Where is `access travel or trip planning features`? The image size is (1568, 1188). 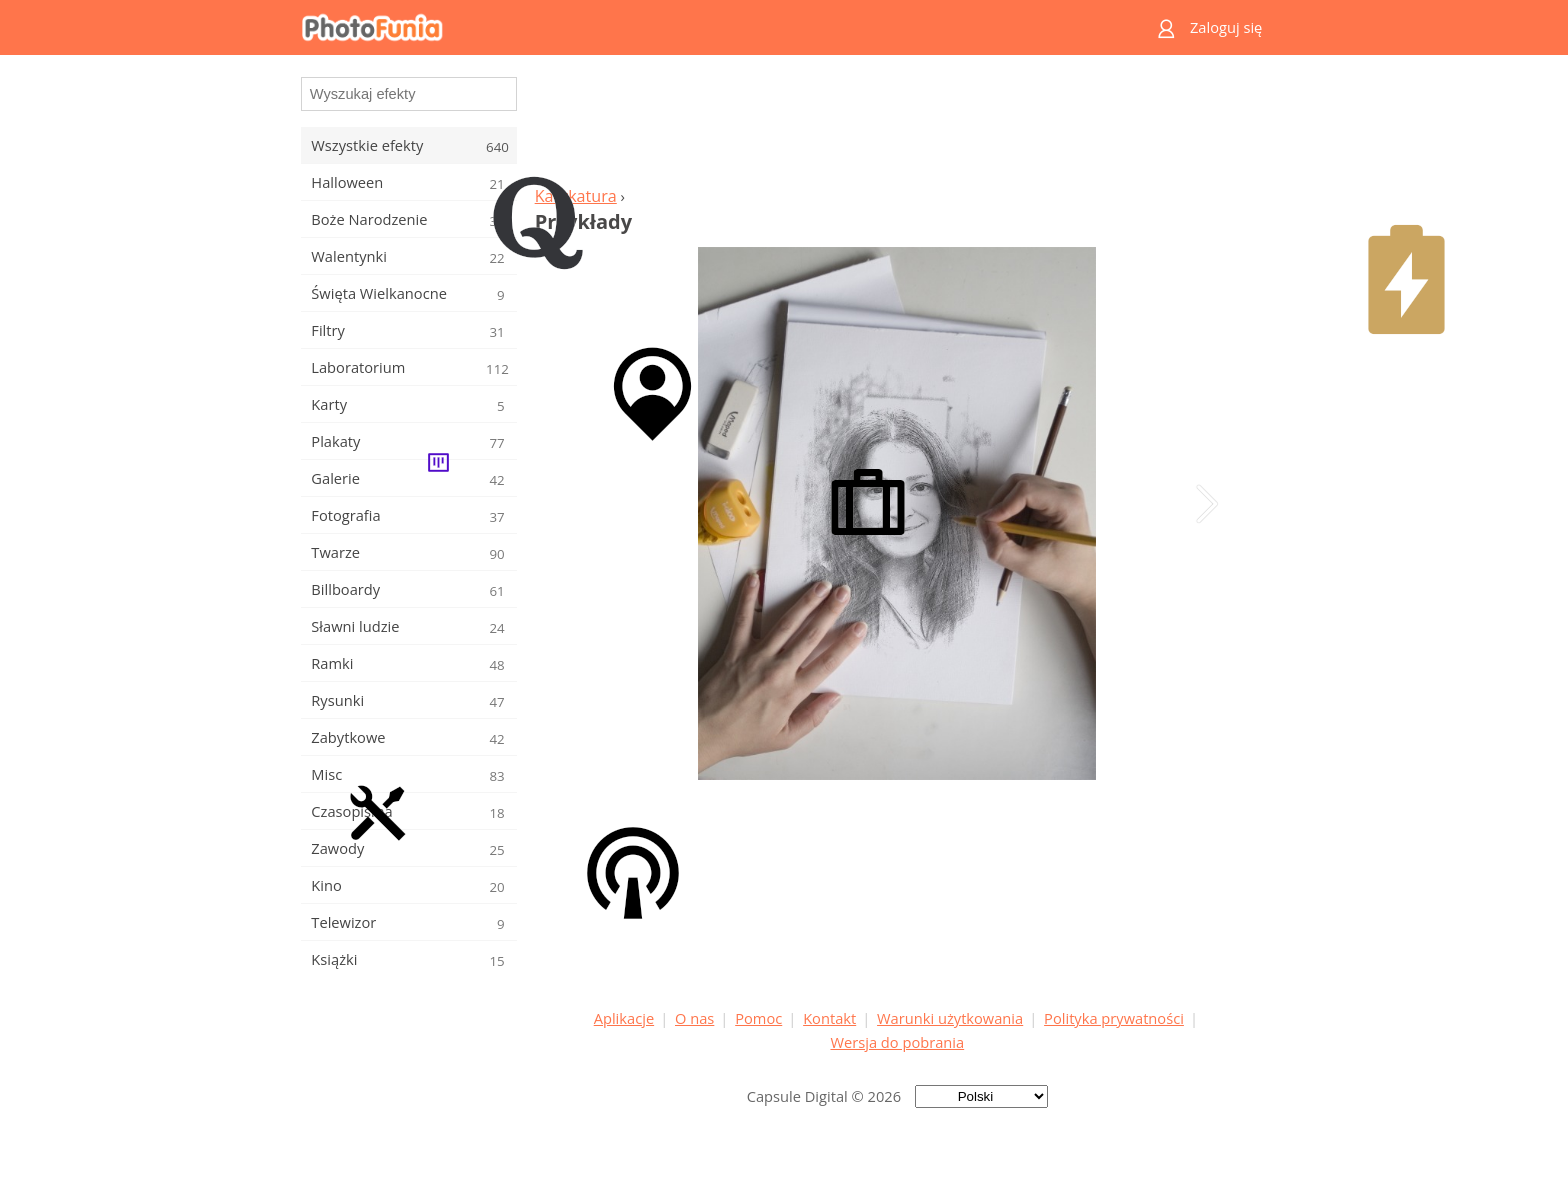 access travel or trip planning features is located at coordinates (868, 502).